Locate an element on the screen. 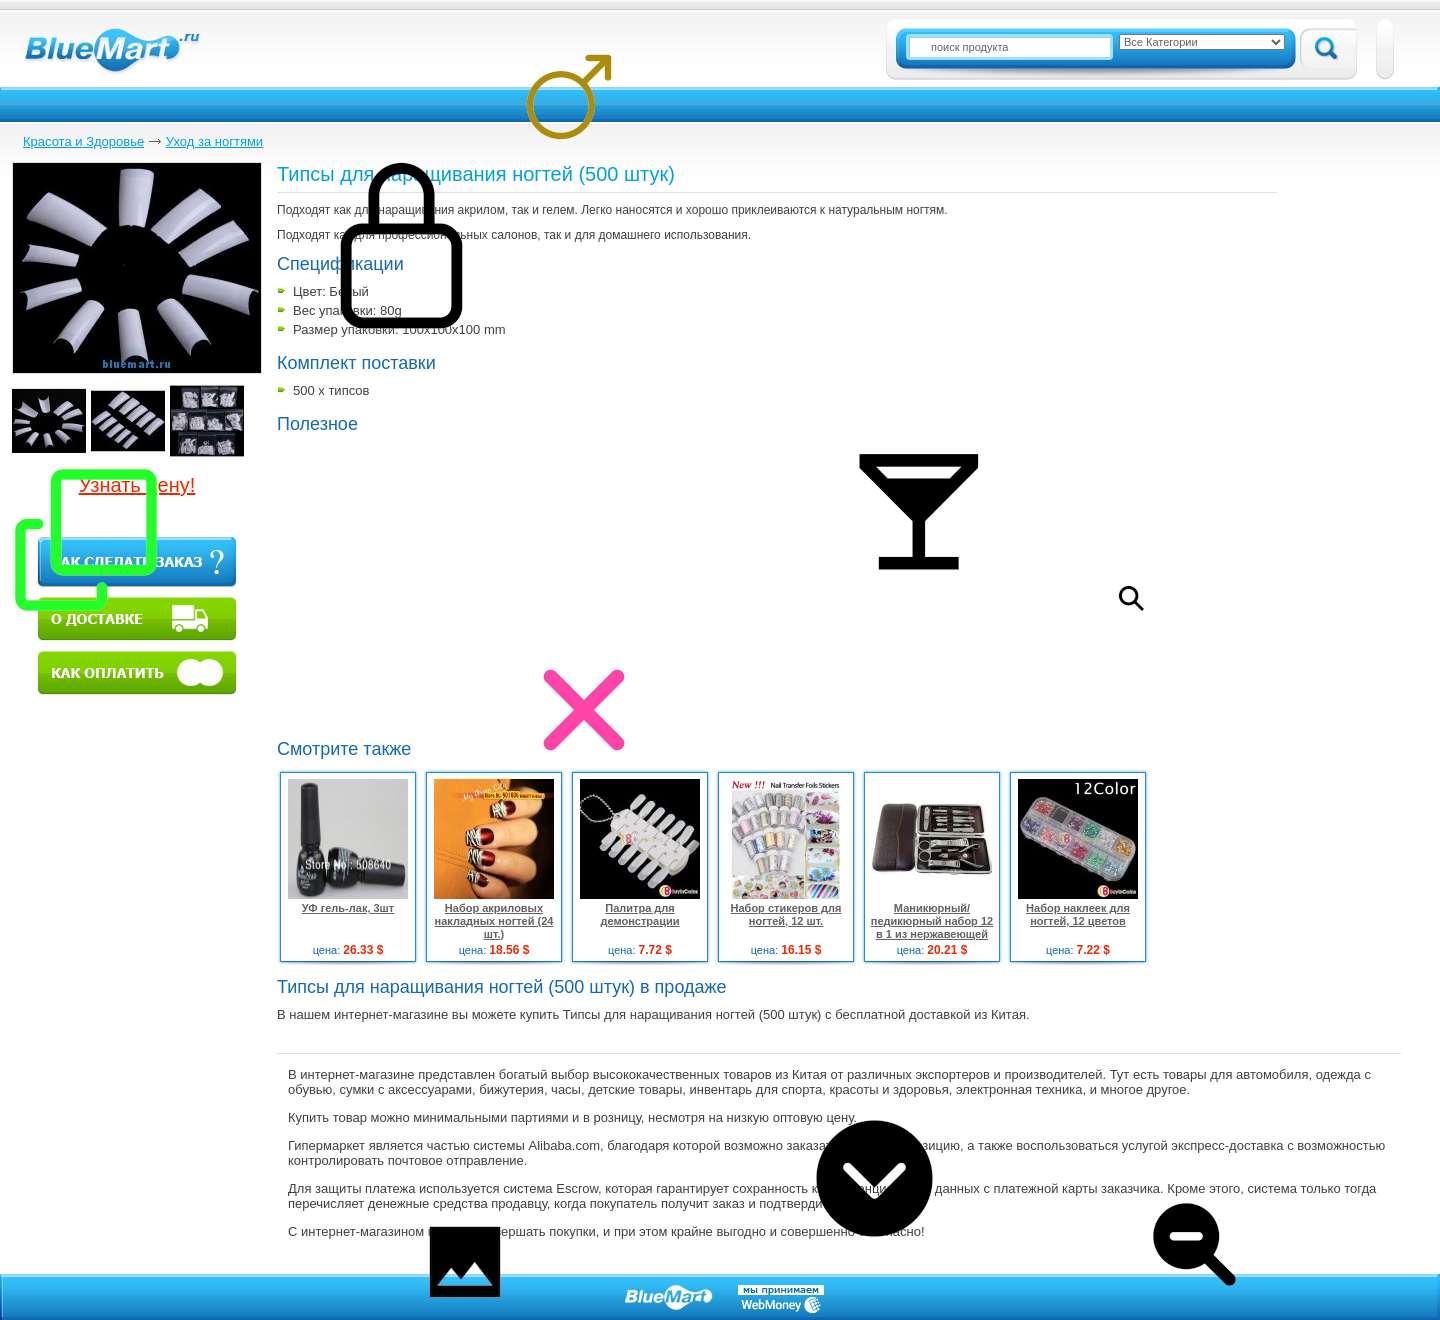 The width and height of the screenshot is (1440, 1320). zoom out to see more content is located at coordinates (1194, 1244).